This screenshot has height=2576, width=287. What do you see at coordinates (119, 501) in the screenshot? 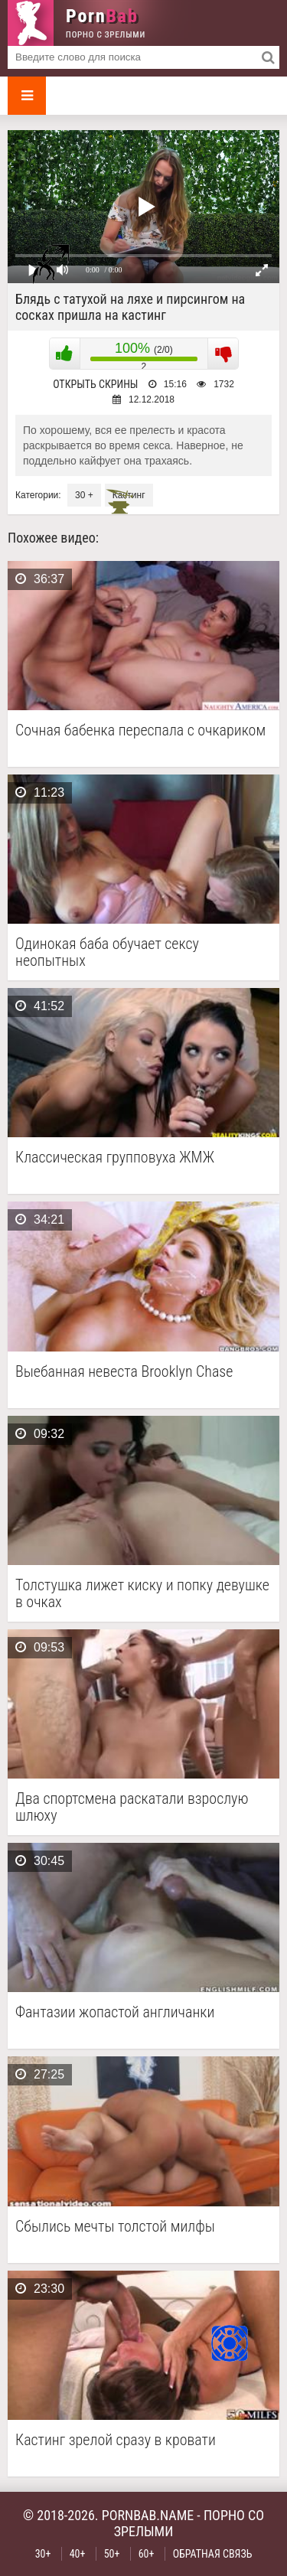
I see `access the weapon crafting menu` at bounding box center [119, 501].